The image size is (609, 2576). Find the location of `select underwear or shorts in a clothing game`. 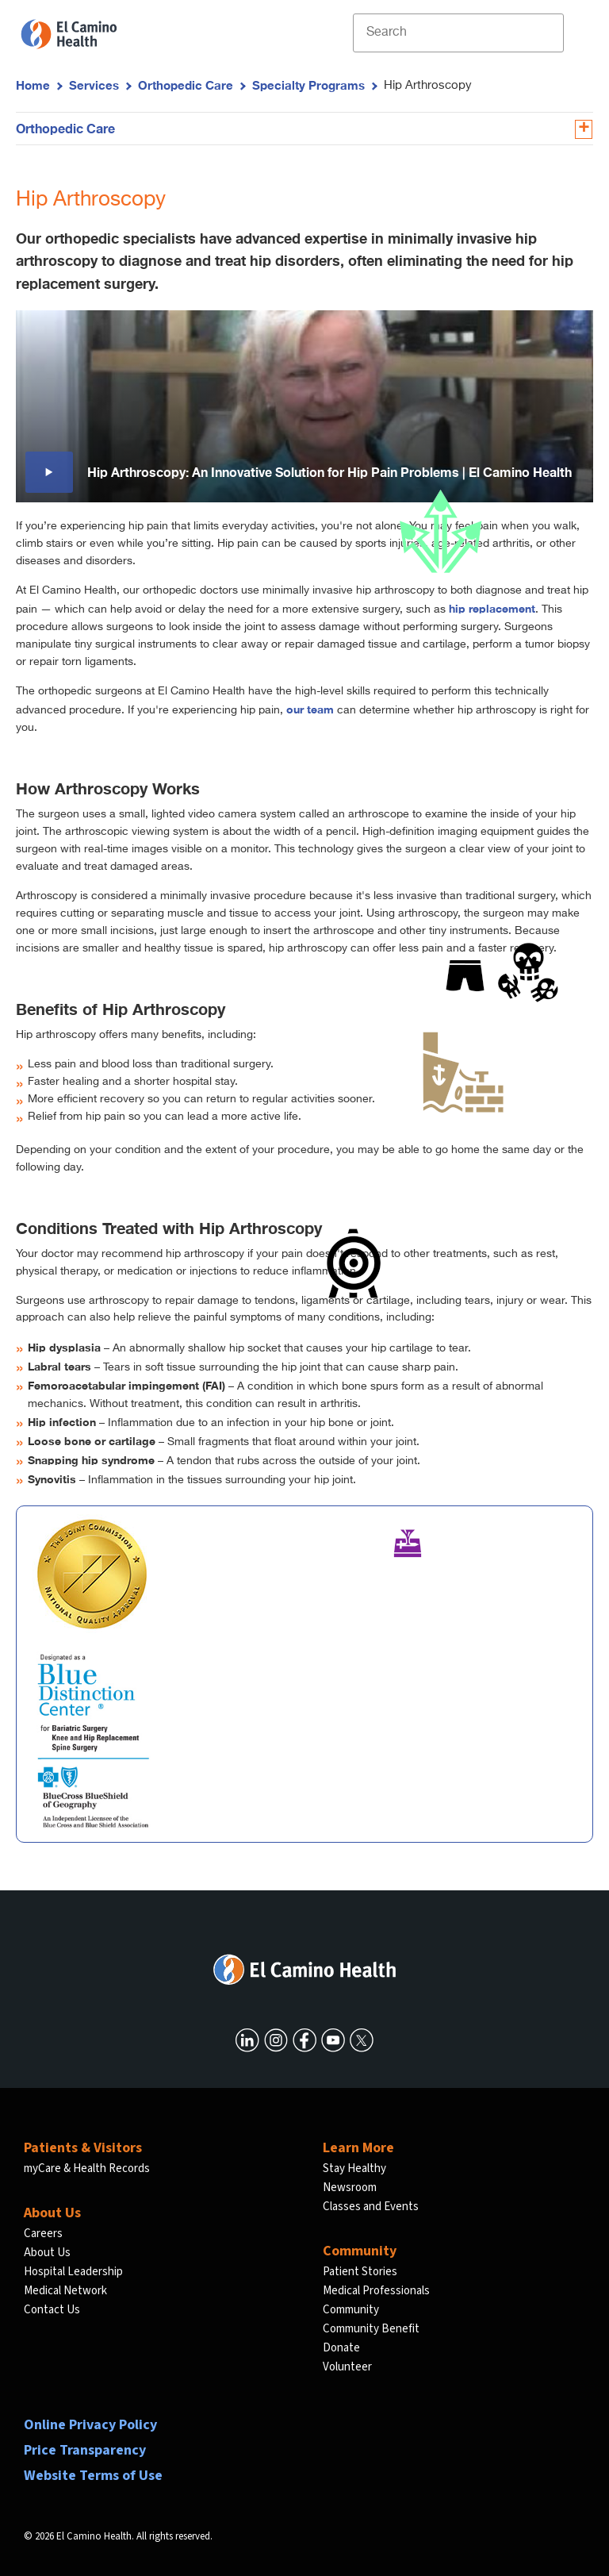

select underwear or shorts in a clothing game is located at coordinates (465, 975).